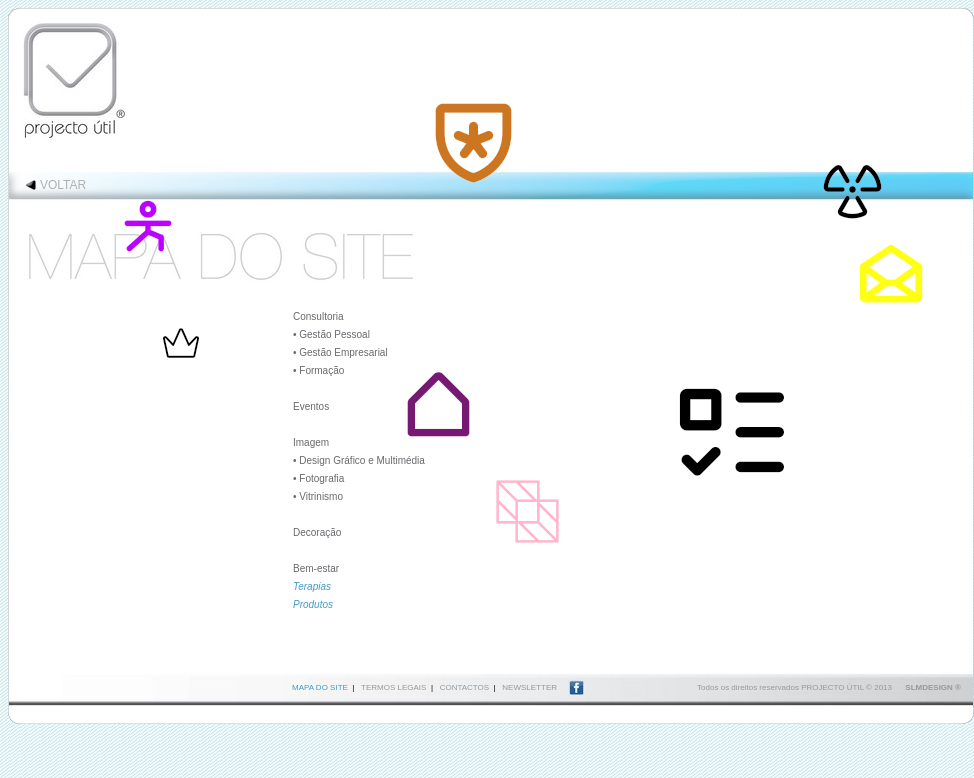 This screenshot has height=778, width=974. Describe the element at coordinates (148, 228) in the screenshot. I see `access tai chi or meditation exercises` at that location.